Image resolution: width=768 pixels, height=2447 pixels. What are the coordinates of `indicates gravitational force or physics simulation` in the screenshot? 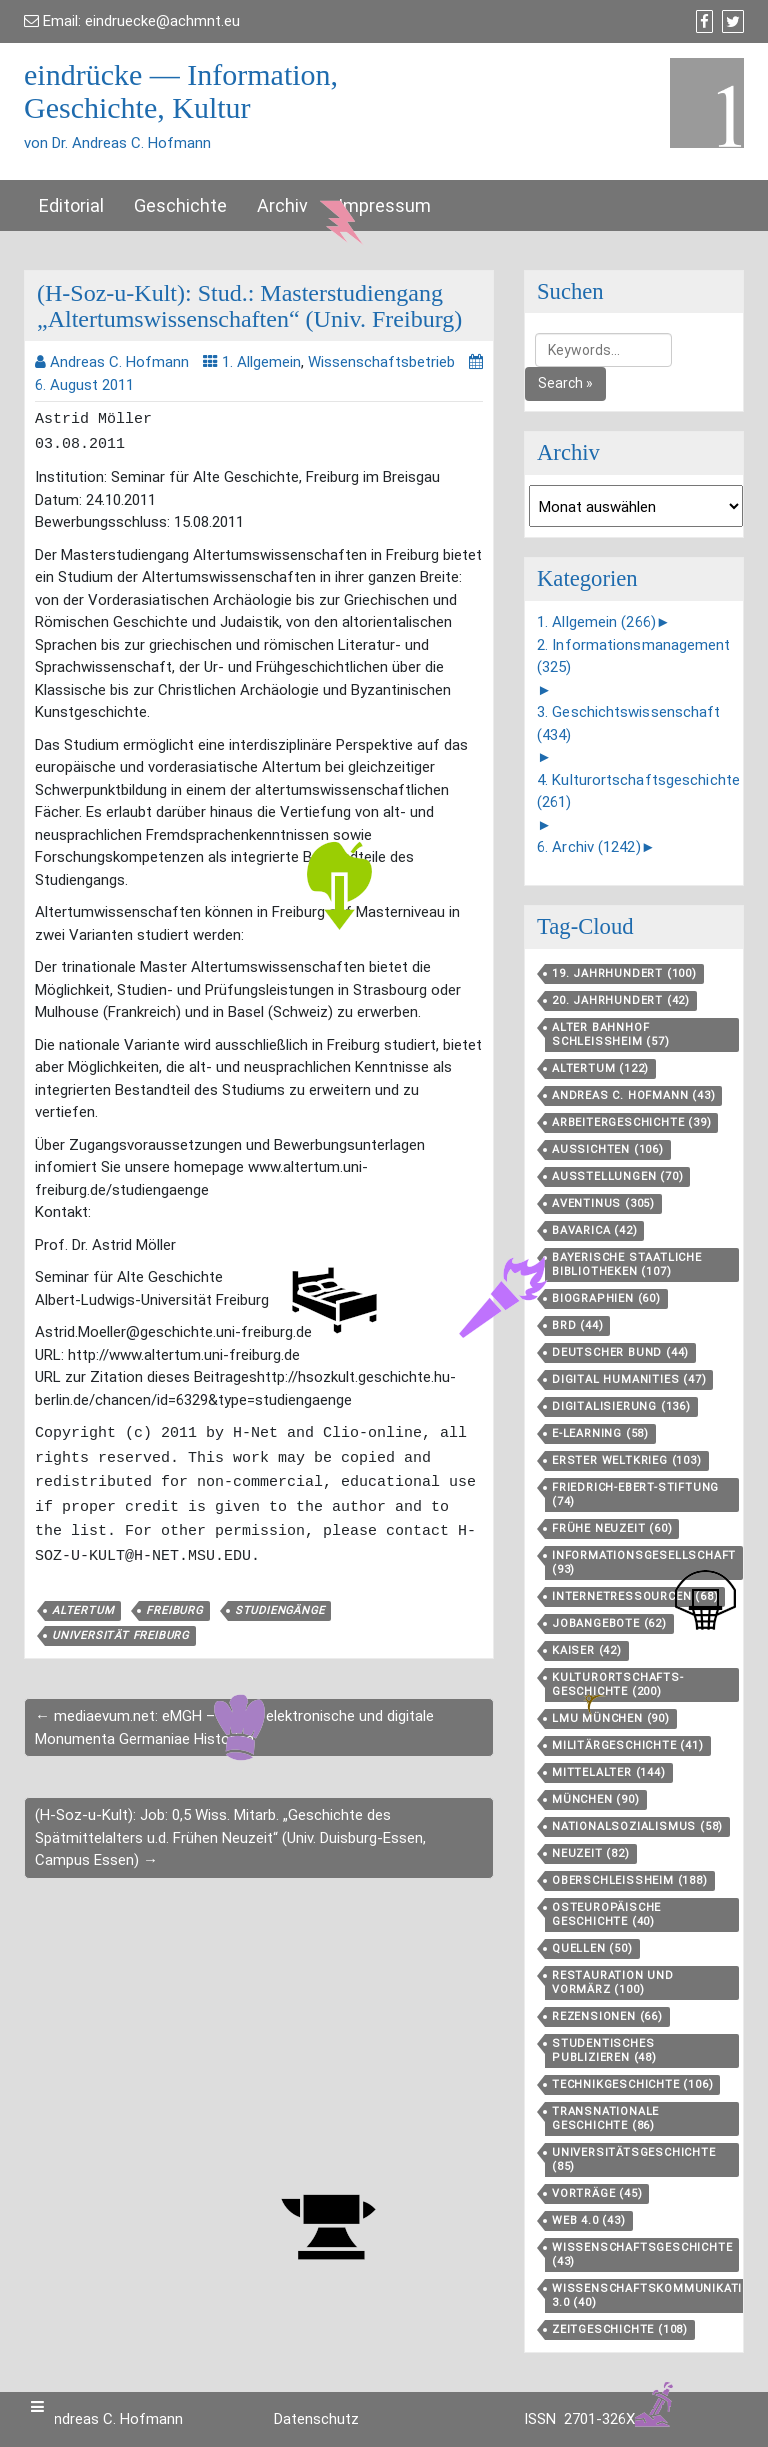 It's located at (339, 885).